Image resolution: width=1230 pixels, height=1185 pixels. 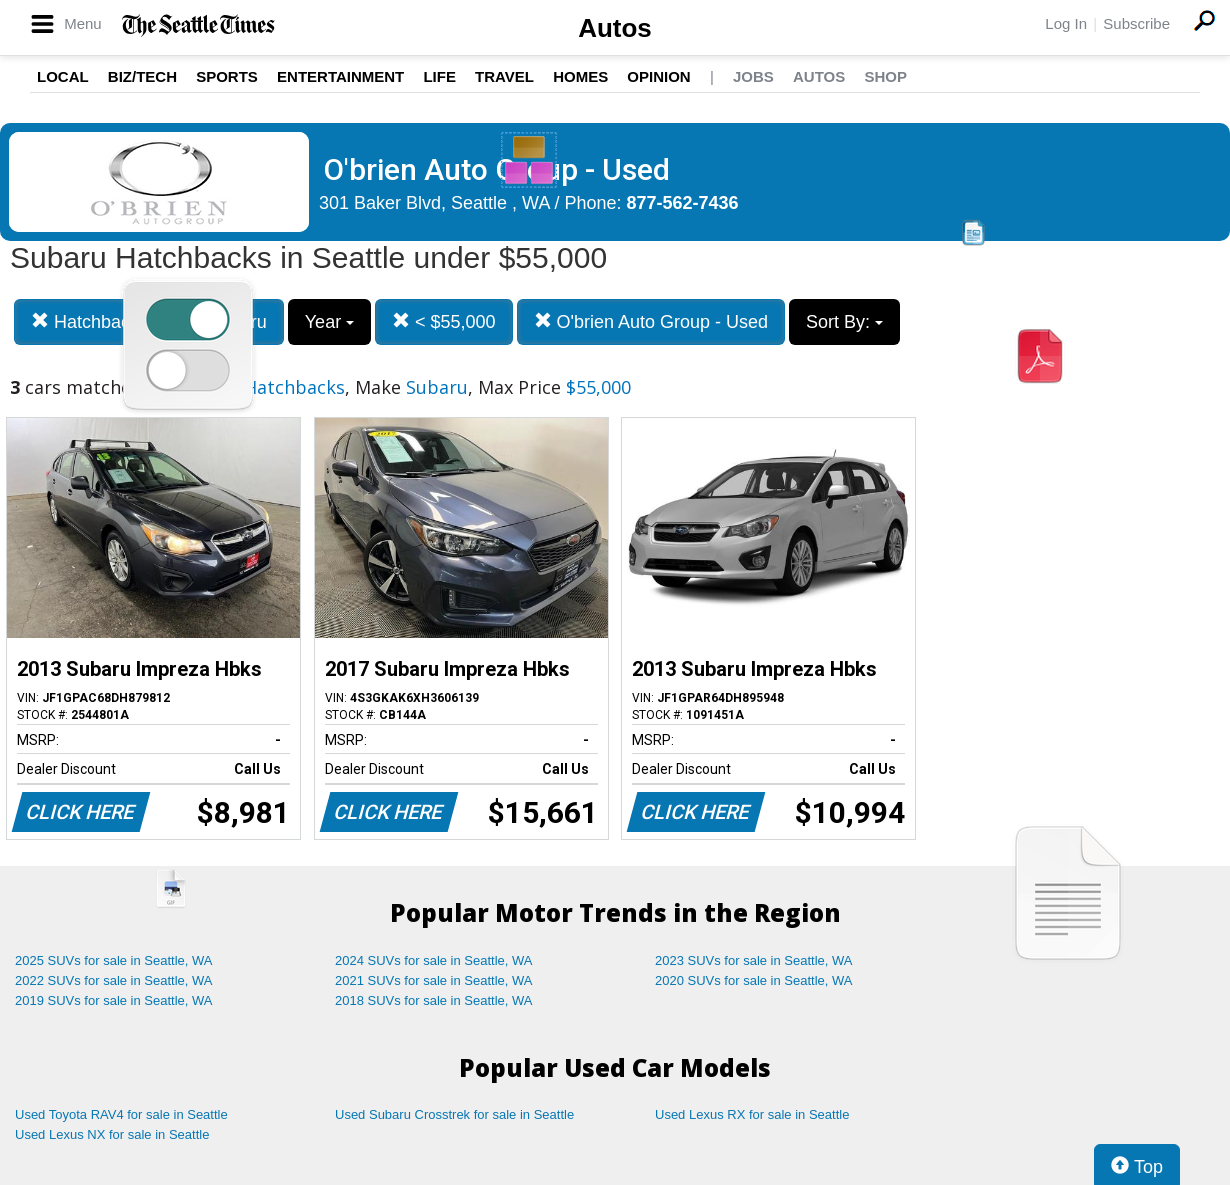 What do you see at coordinates (1040, 356) in the screenshot?
I see `a compressed pdf document file` at bounding box center [1040, 356].